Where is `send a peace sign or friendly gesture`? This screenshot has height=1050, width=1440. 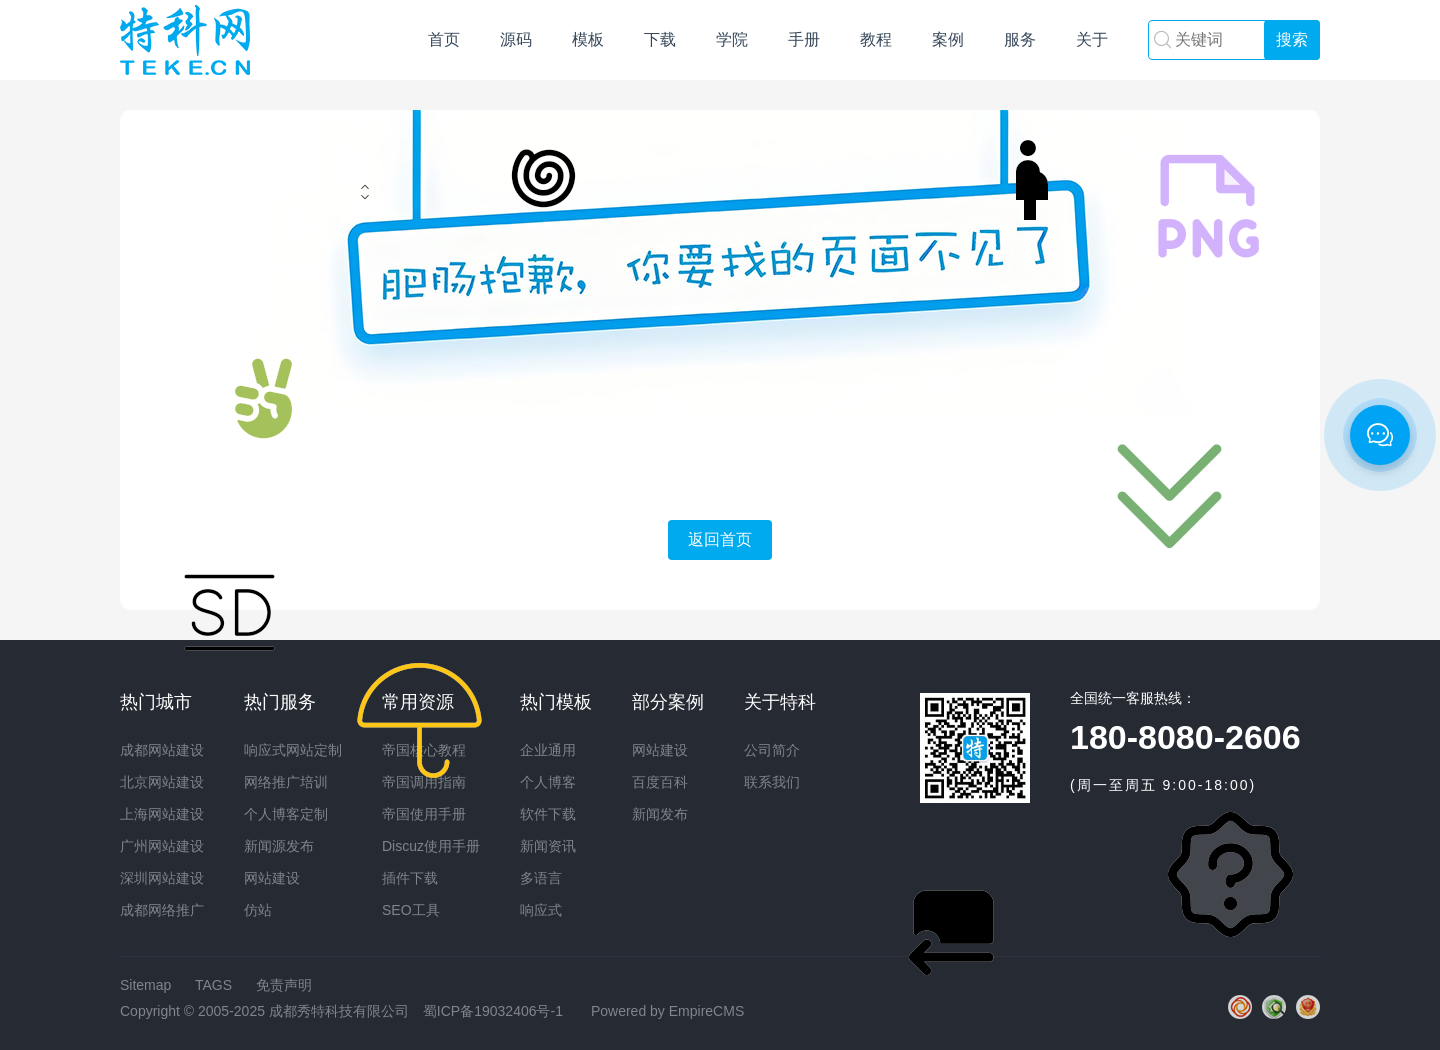
send a peace sign or friendly gesture is located at coordinates (263, 398).